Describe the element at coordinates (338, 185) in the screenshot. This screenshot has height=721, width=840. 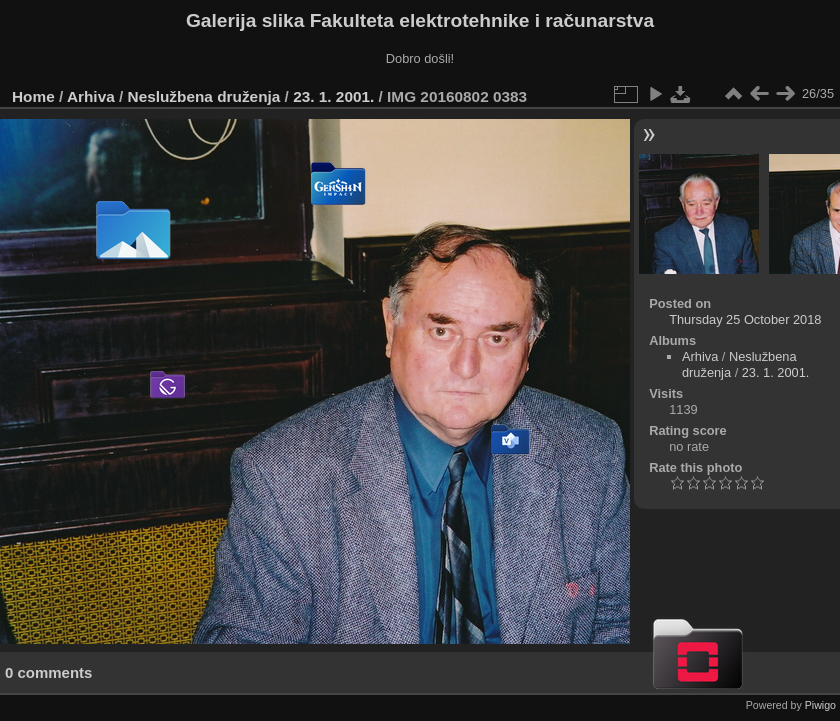
I see `open genshin impact game files folder` at that location.